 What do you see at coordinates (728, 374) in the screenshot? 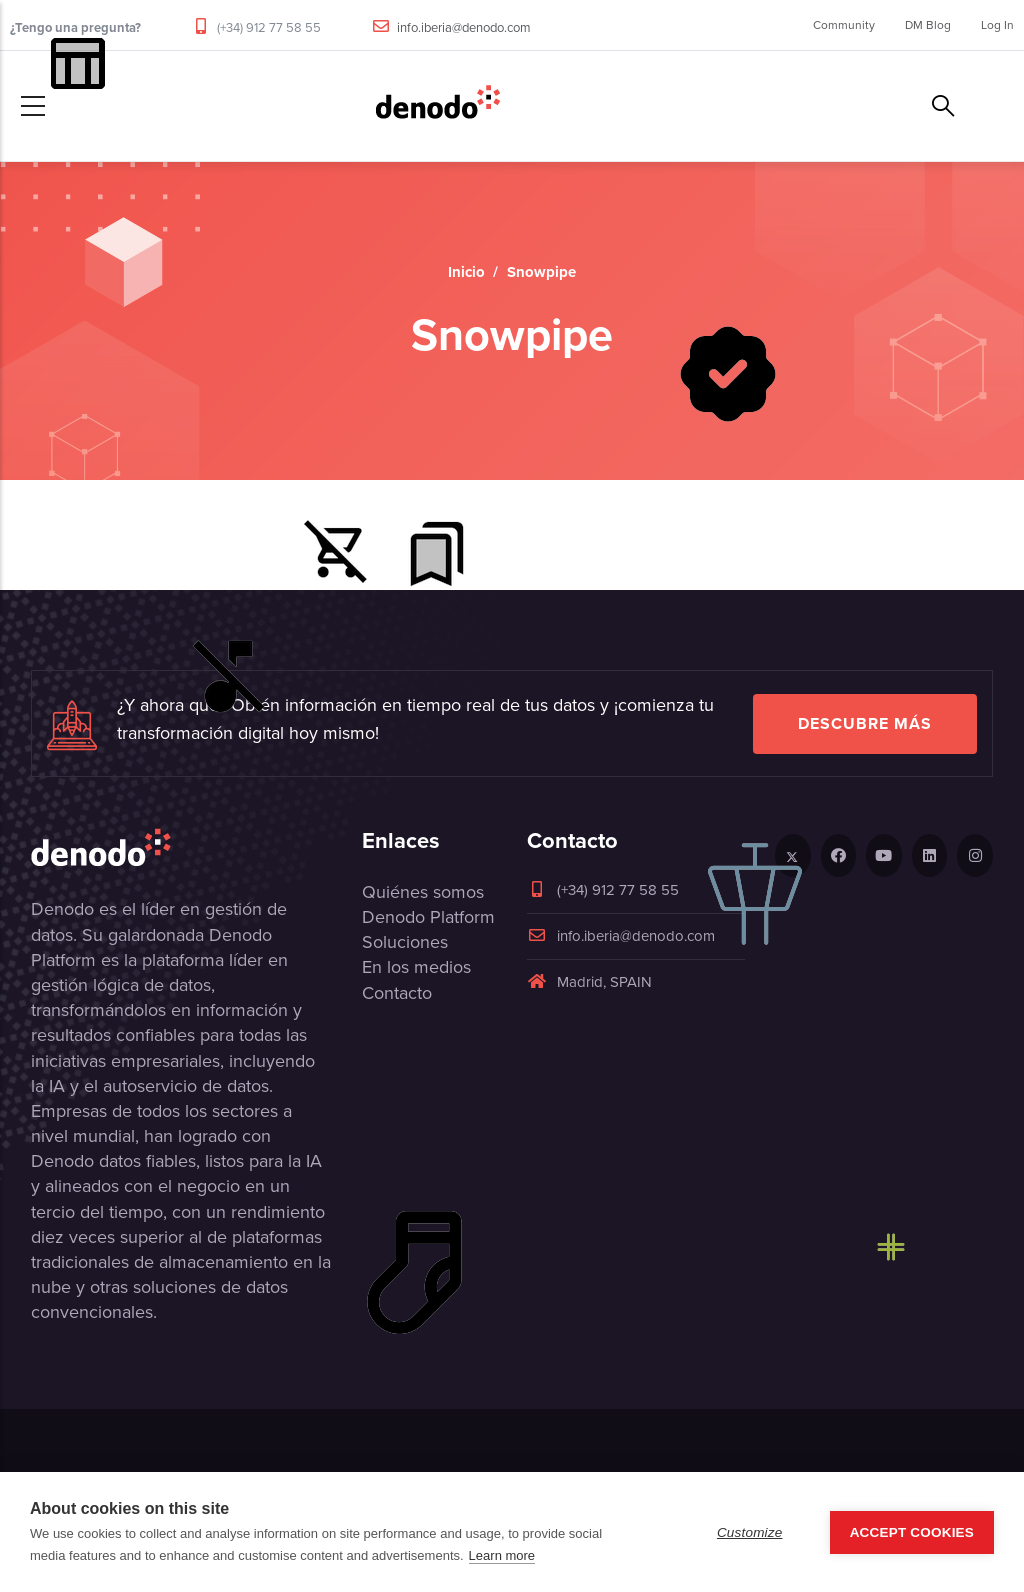
I see `verified account or official badge` at bounding box center [728, 374].